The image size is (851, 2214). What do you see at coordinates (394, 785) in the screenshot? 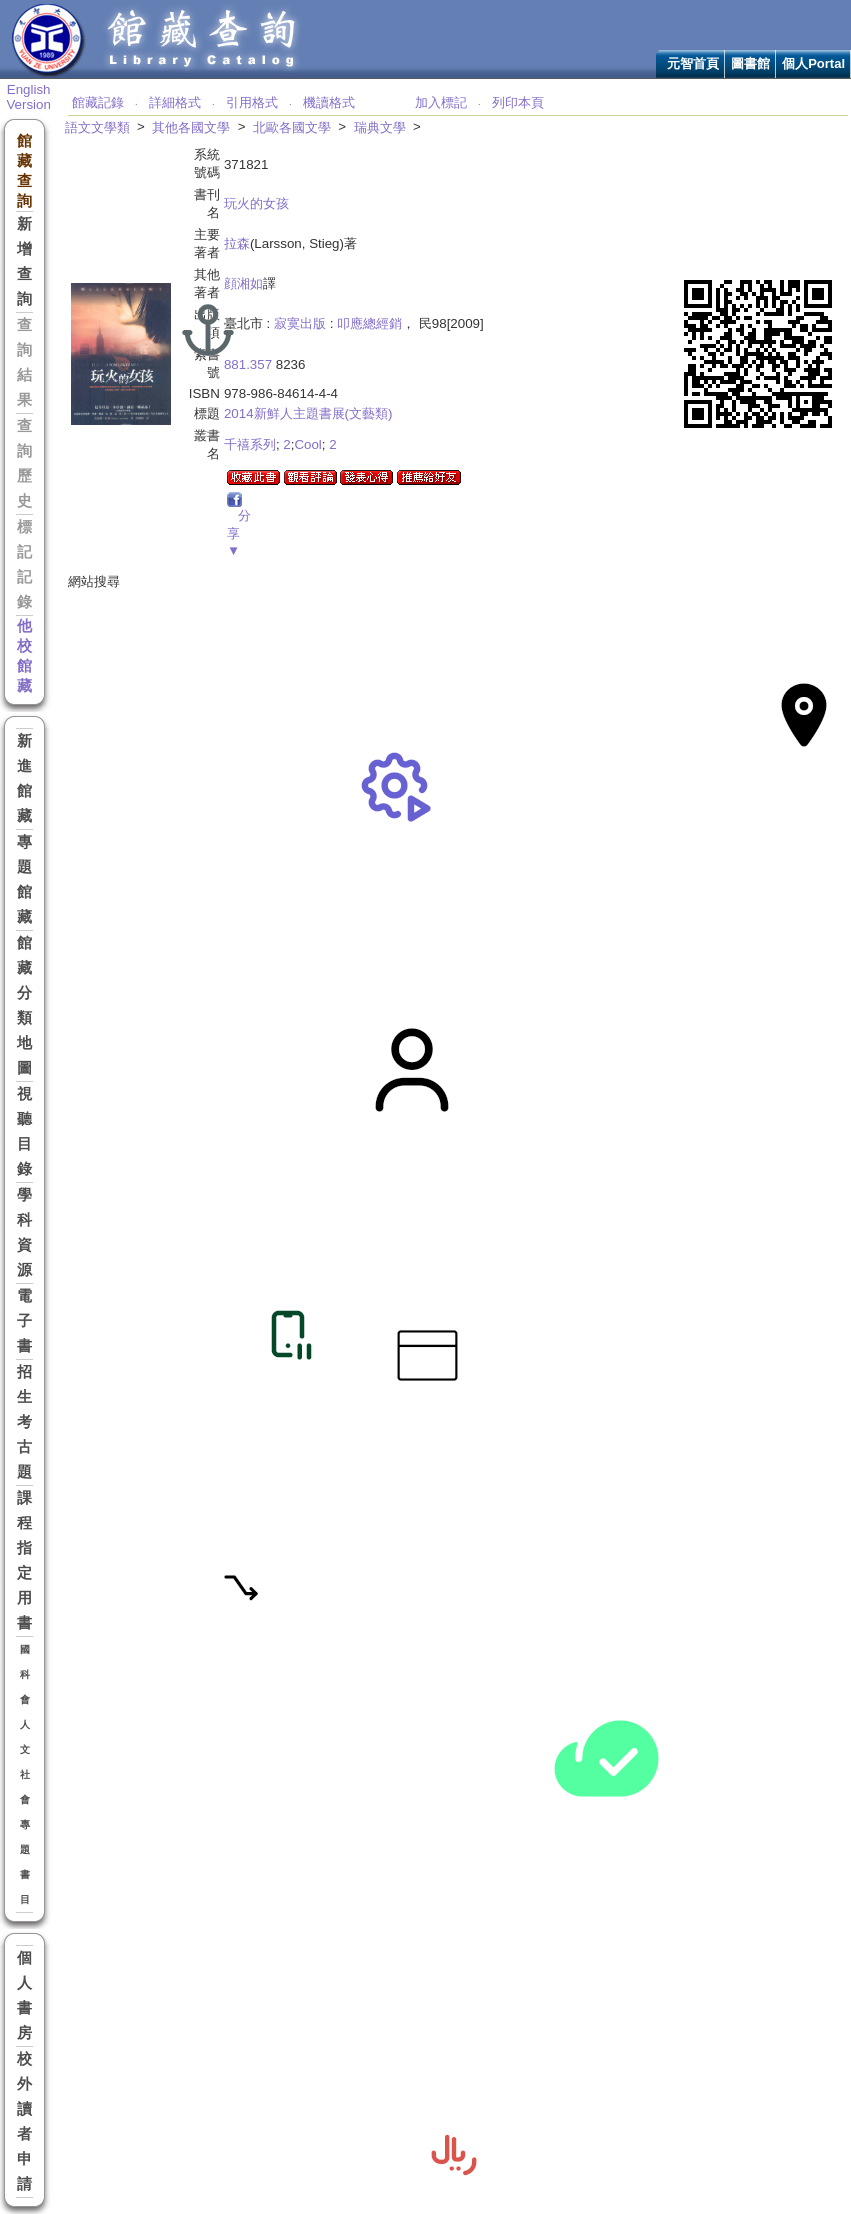
I see `access automation settings` at bounding box center [394, 785].